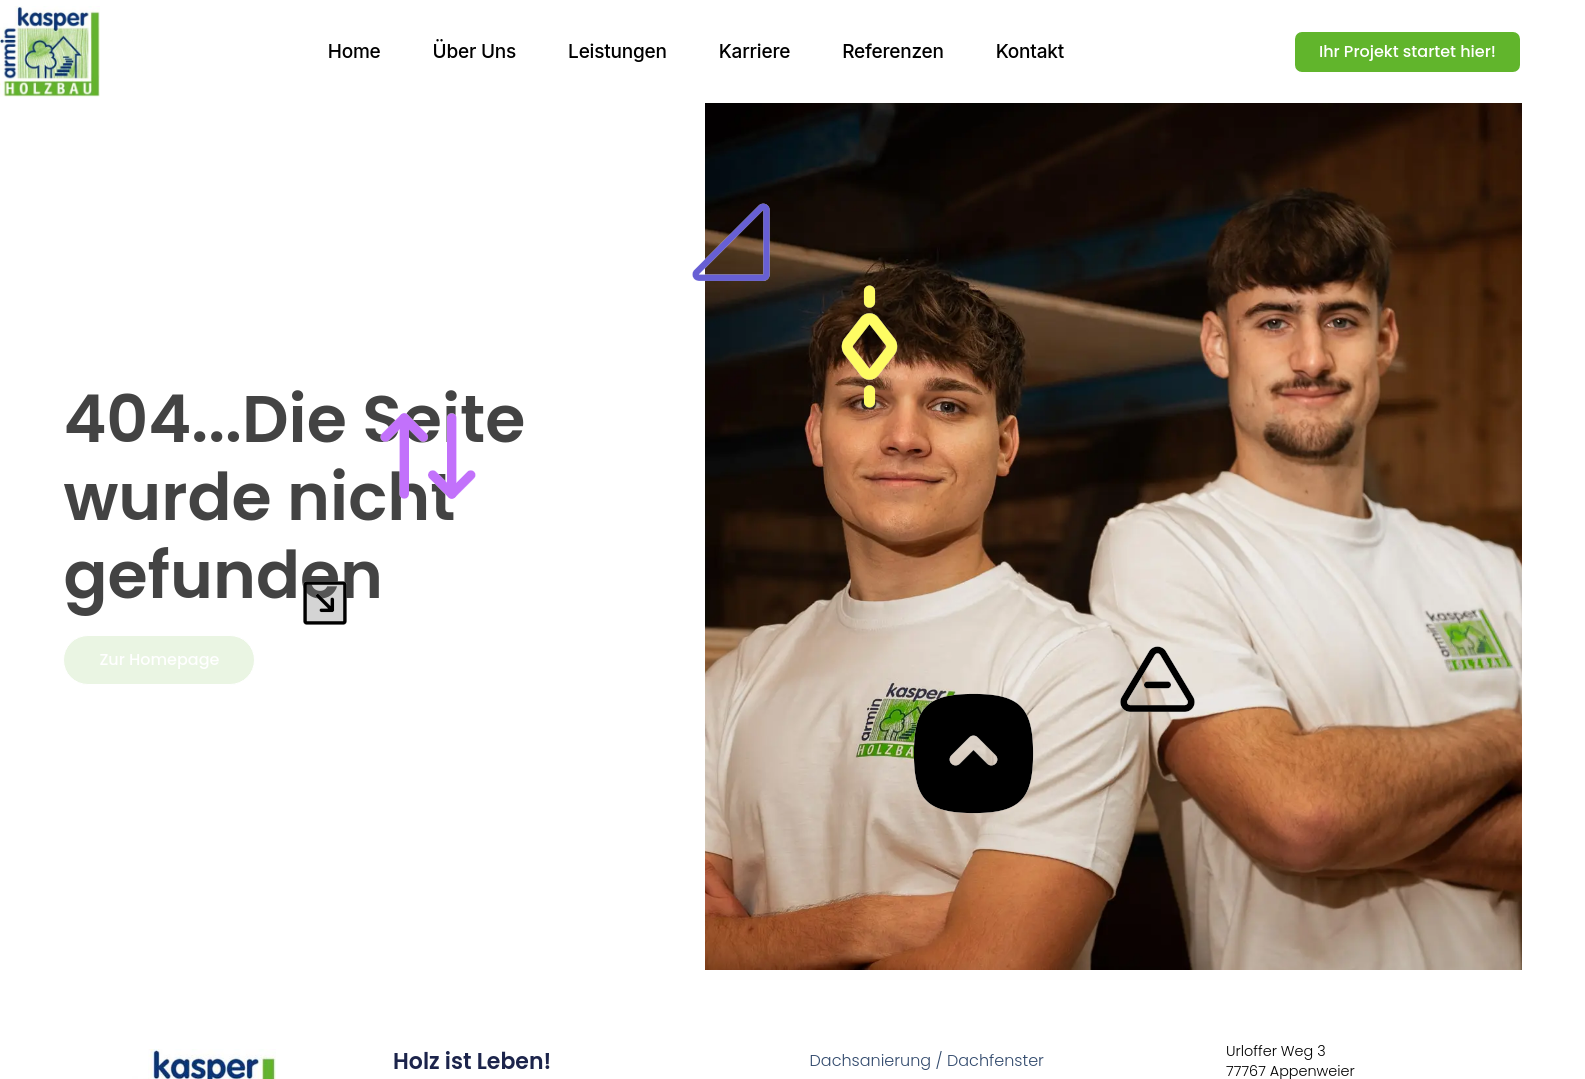 The height and width of the screenshot is (1079, 1585). Describe the element at coordinates (325, 603) in the screenshot. I see `navigate to the bottom-right section` at that location.